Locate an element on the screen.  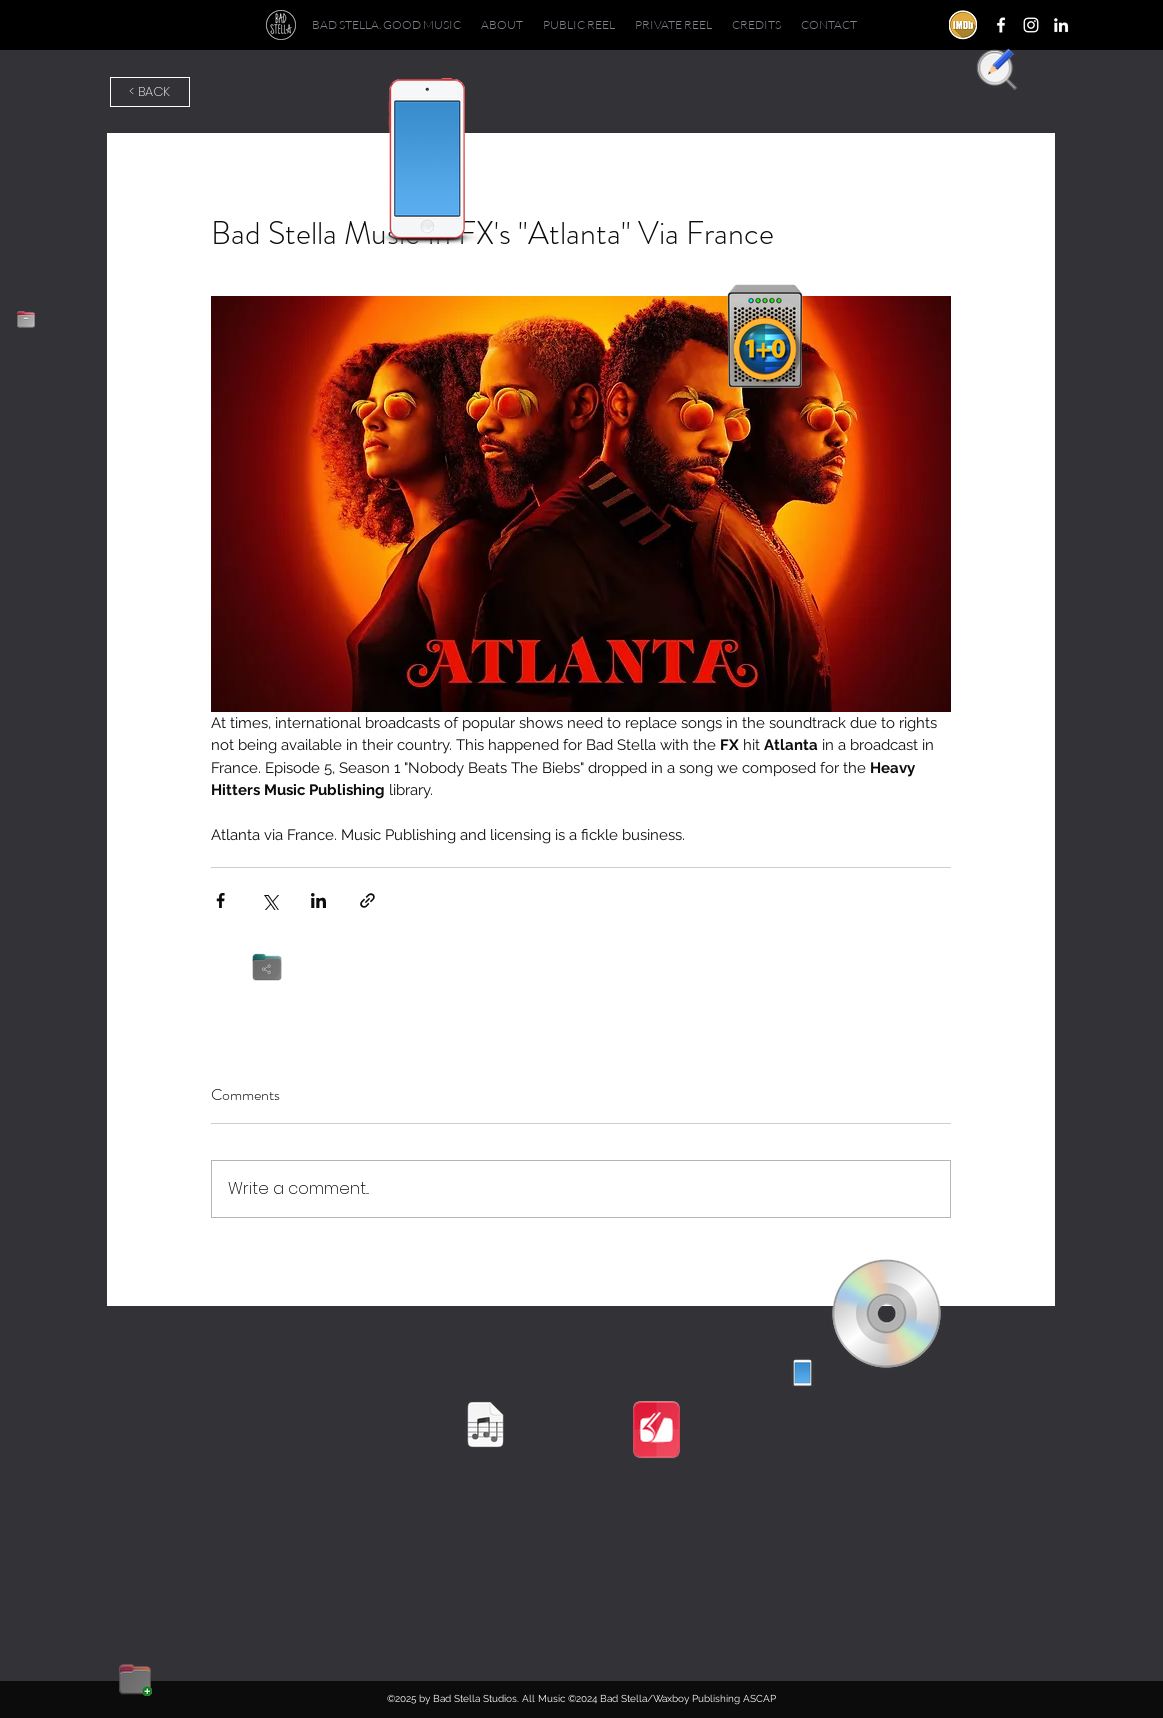
postscript document file type indicator is located at coordinates (656, 1429).